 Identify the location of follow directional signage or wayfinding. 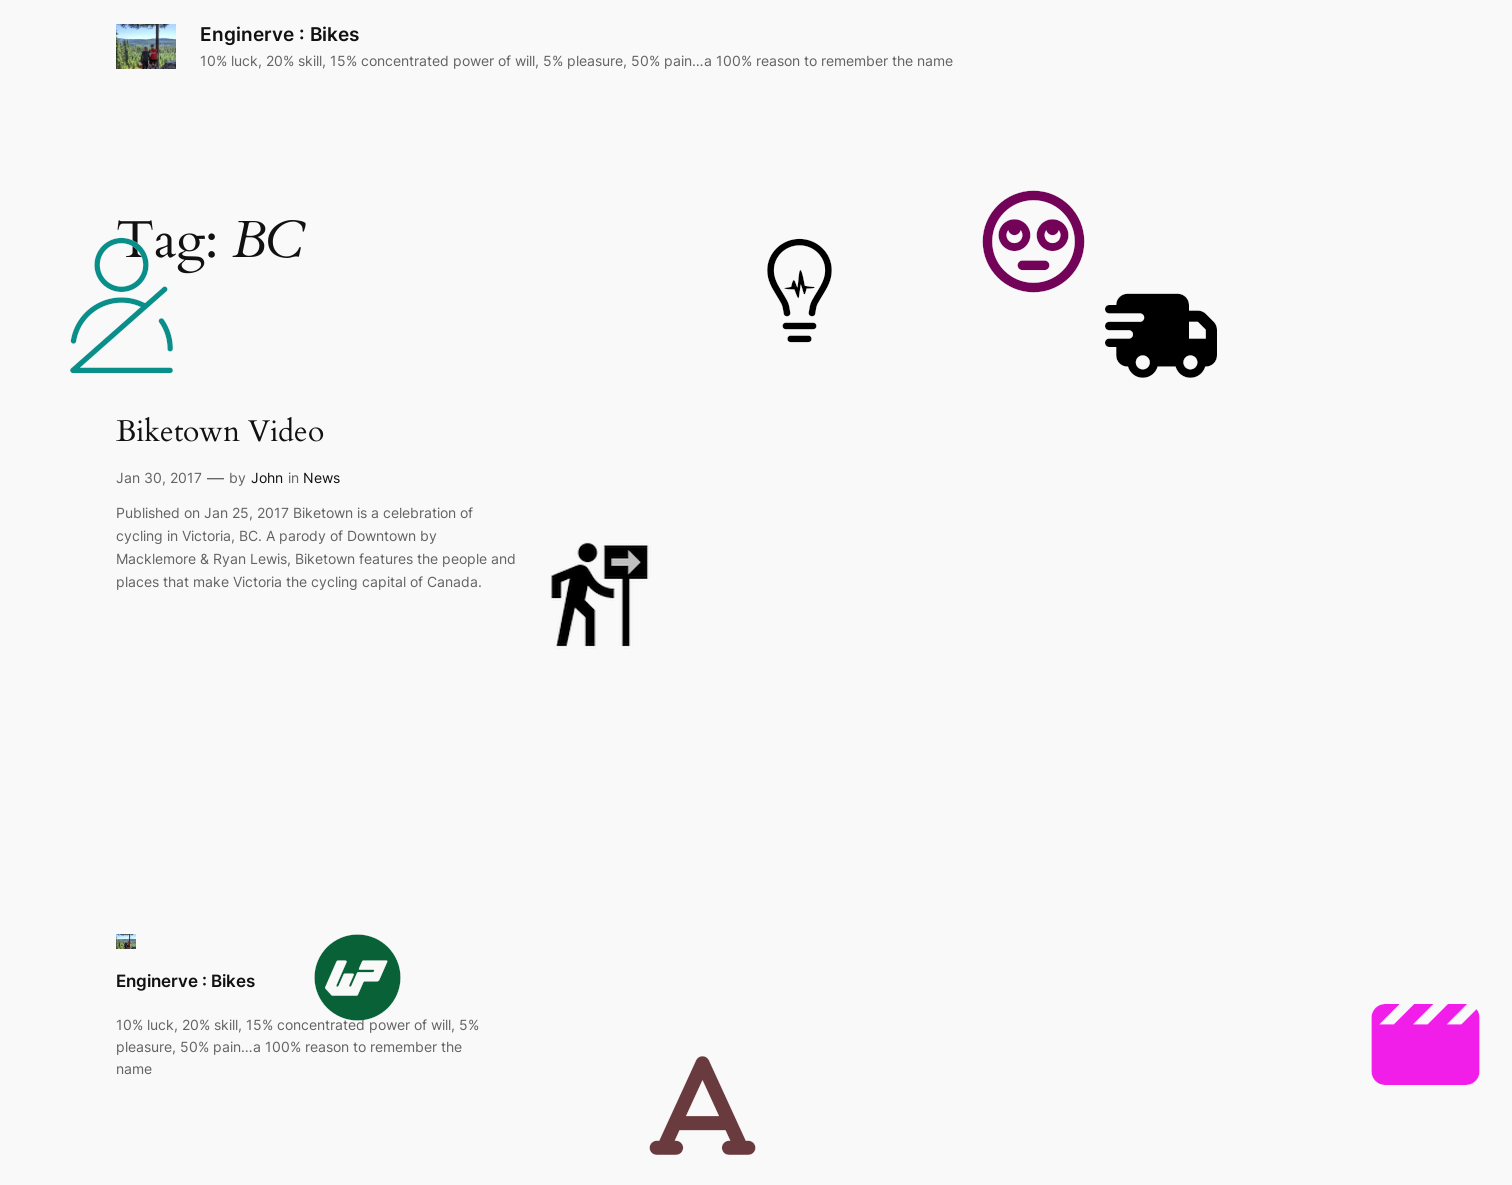
(601, 594).